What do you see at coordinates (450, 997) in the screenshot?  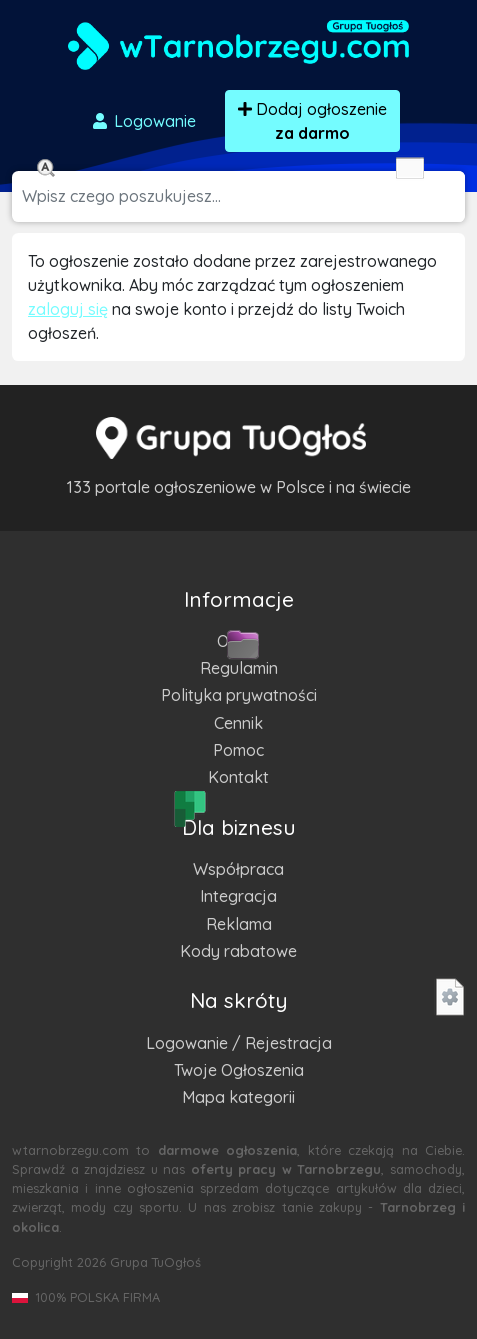 I see `open configuration file settings` at bounding box center [450, 997].